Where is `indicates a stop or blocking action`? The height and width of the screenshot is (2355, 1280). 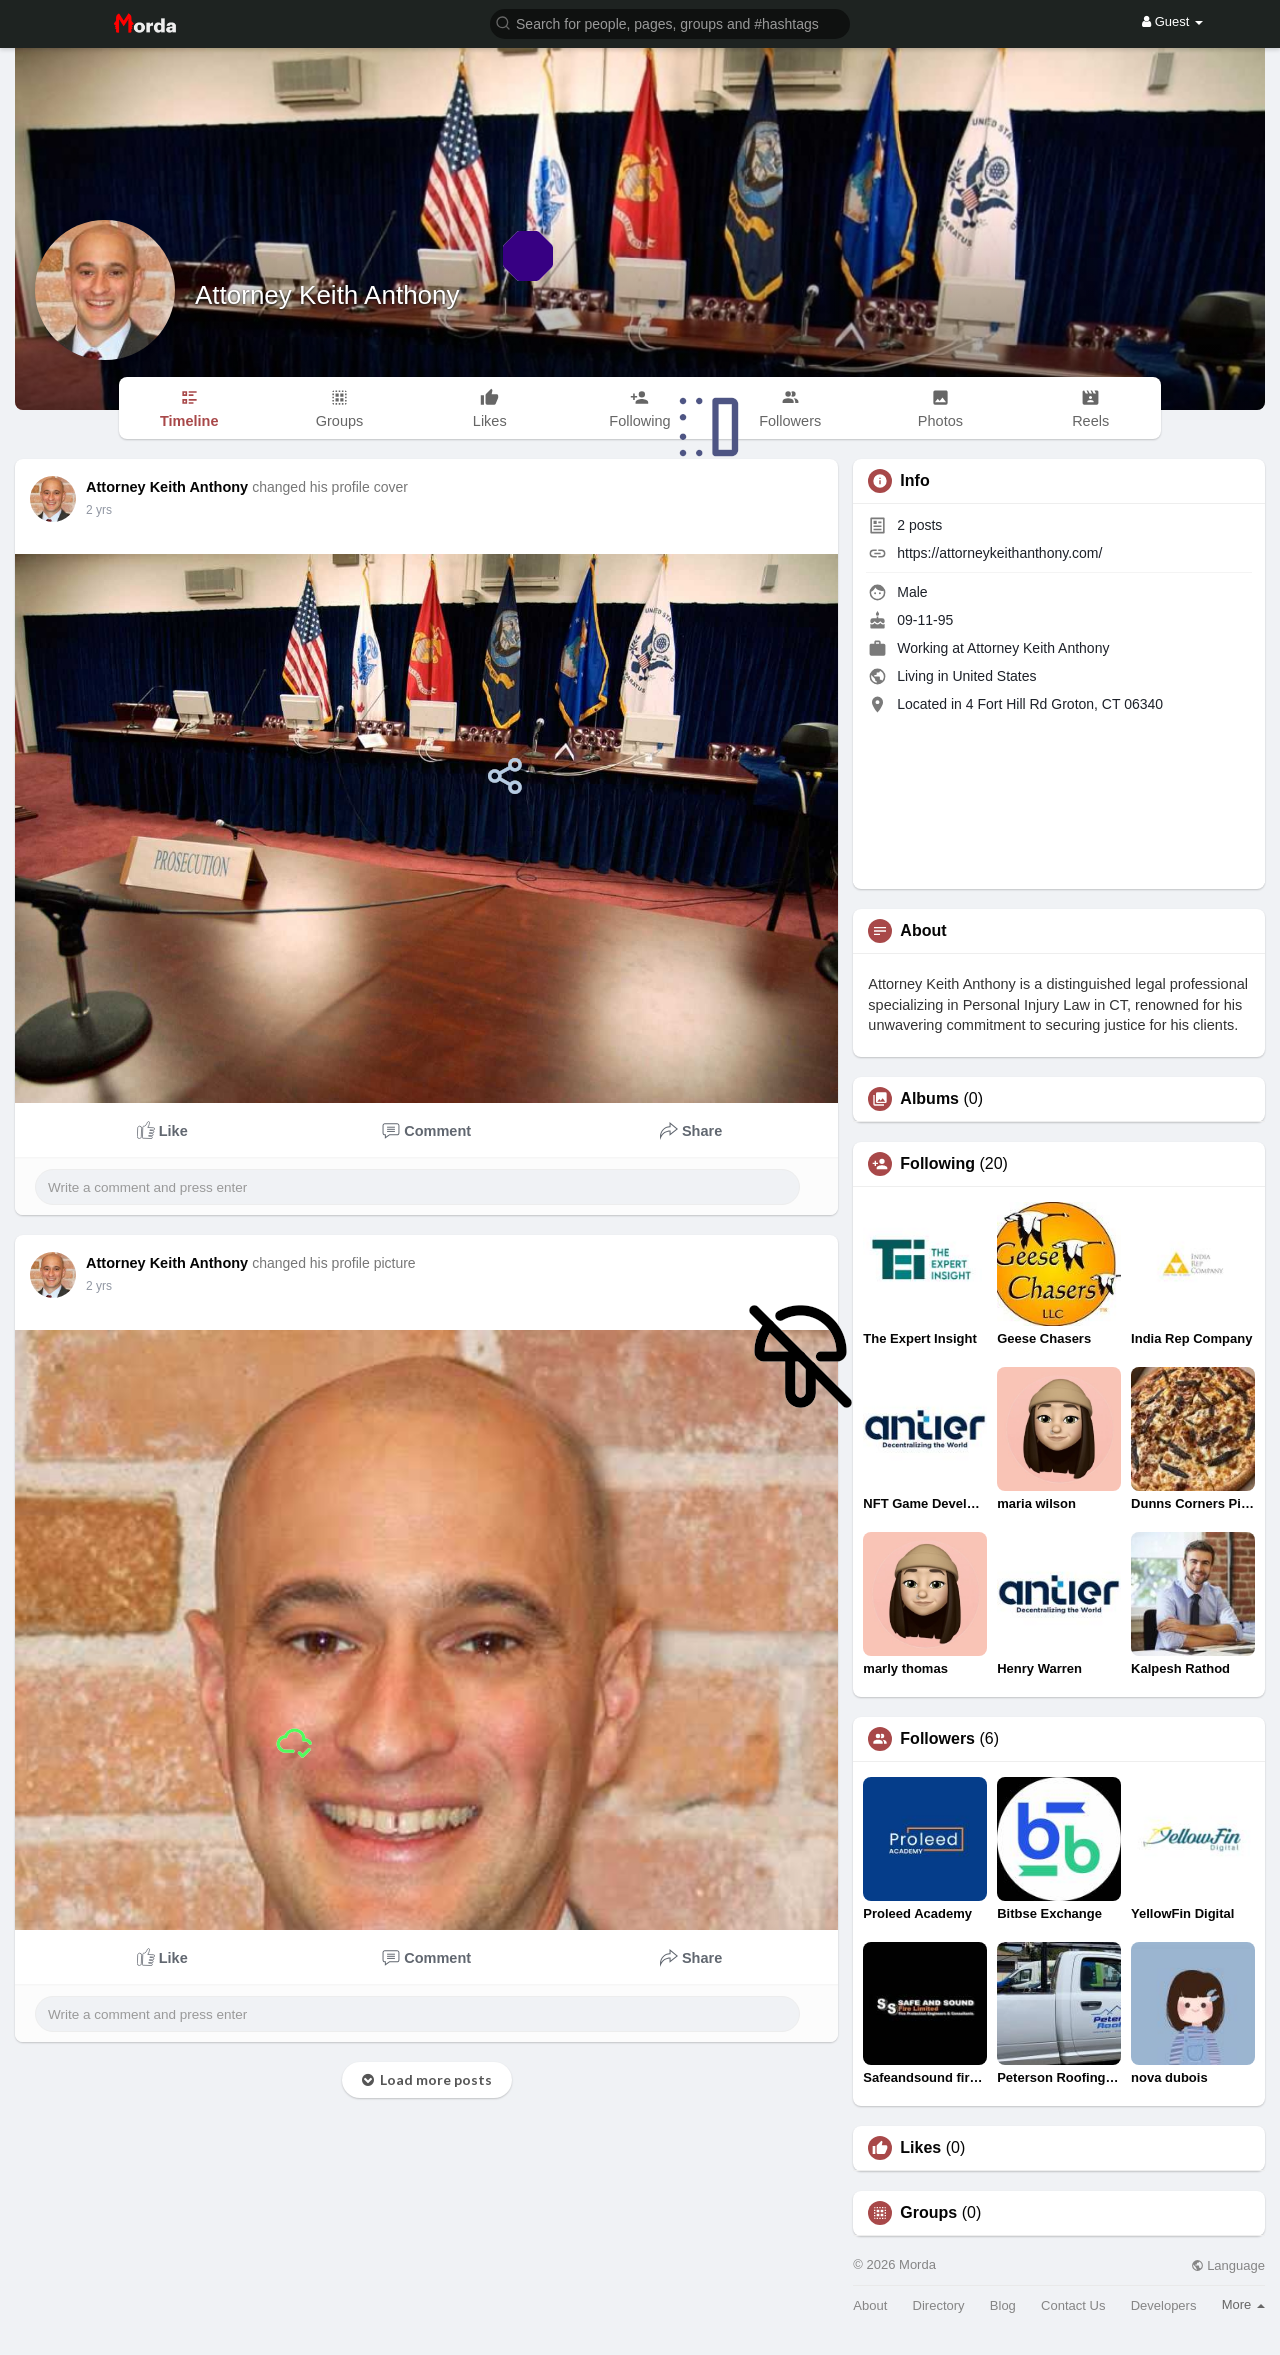
indicates a stop or blocking action is located at coordinates (528, 256).